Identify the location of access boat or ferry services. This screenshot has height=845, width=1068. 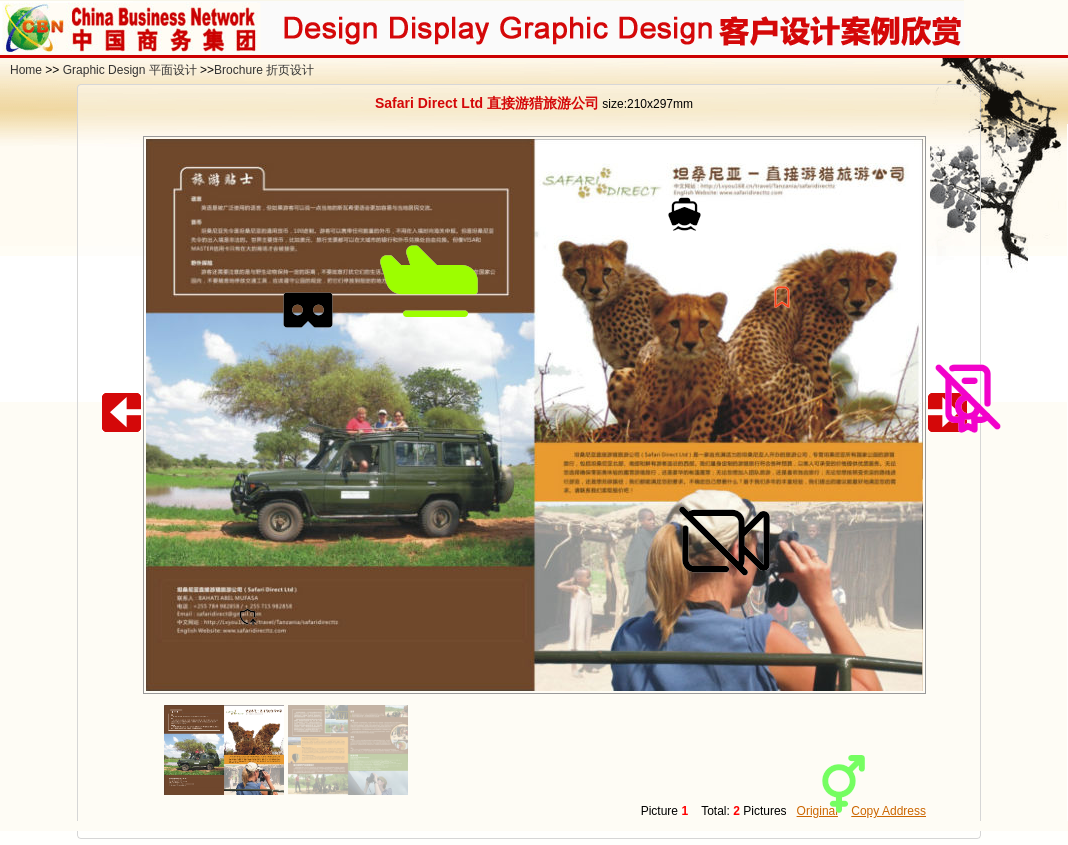
(684, 214).